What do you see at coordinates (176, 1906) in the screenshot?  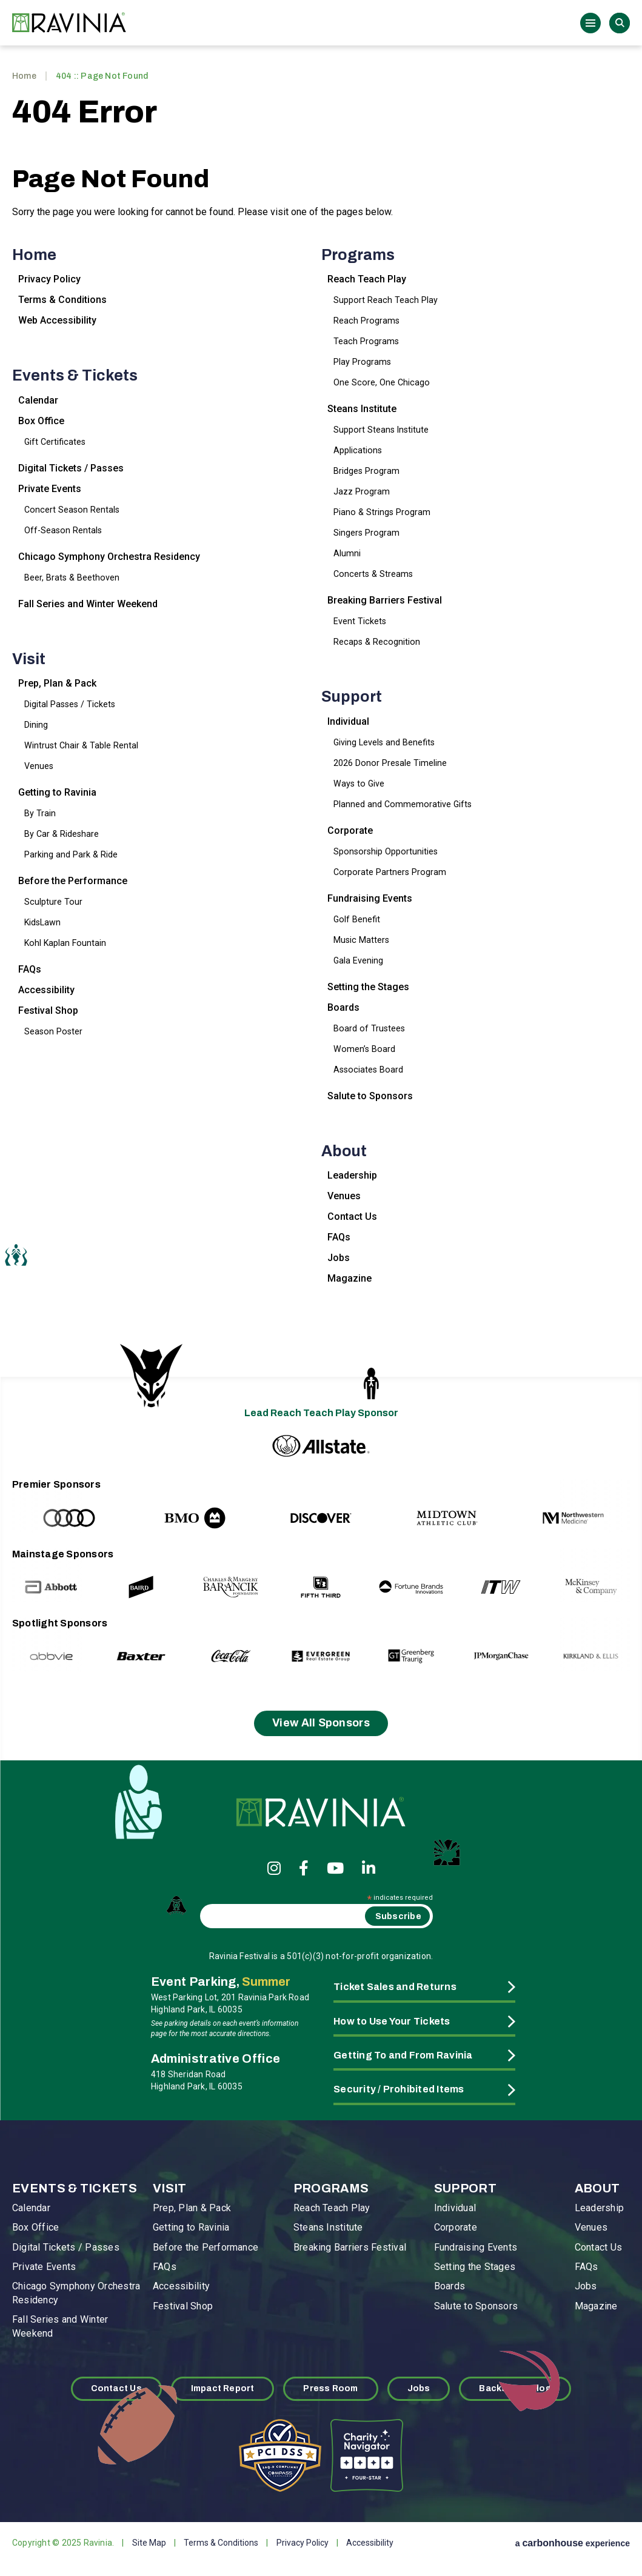 I see `select the cyclops character or creature` at bounding box center [176, 1906].